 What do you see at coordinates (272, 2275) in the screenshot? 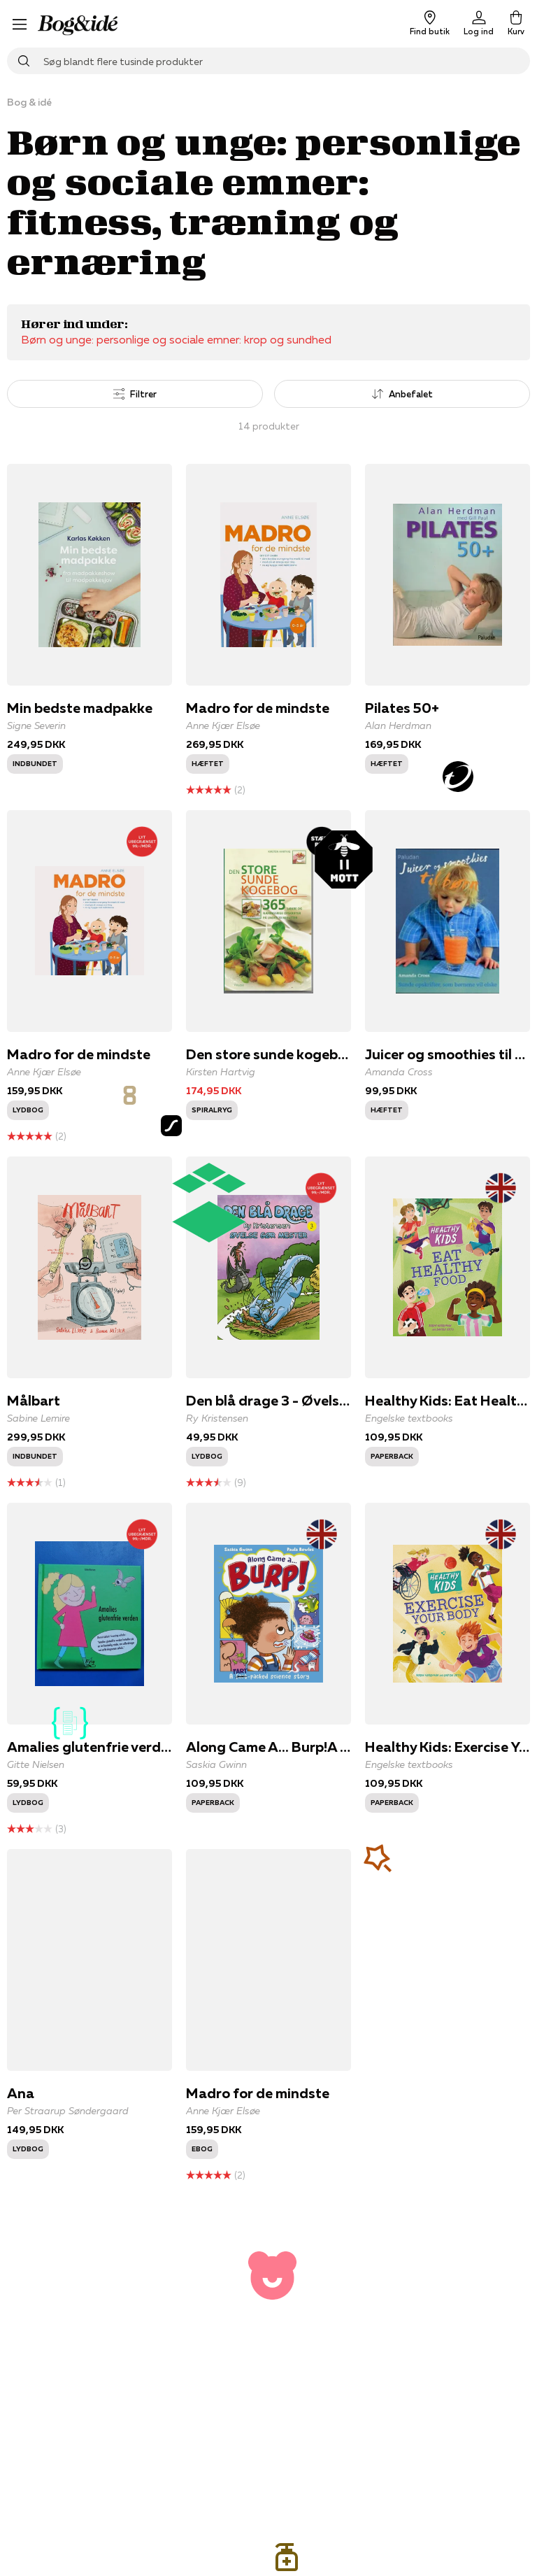
I see `smiling bear mascot or brand logo` at bounding box center [272, 2275].